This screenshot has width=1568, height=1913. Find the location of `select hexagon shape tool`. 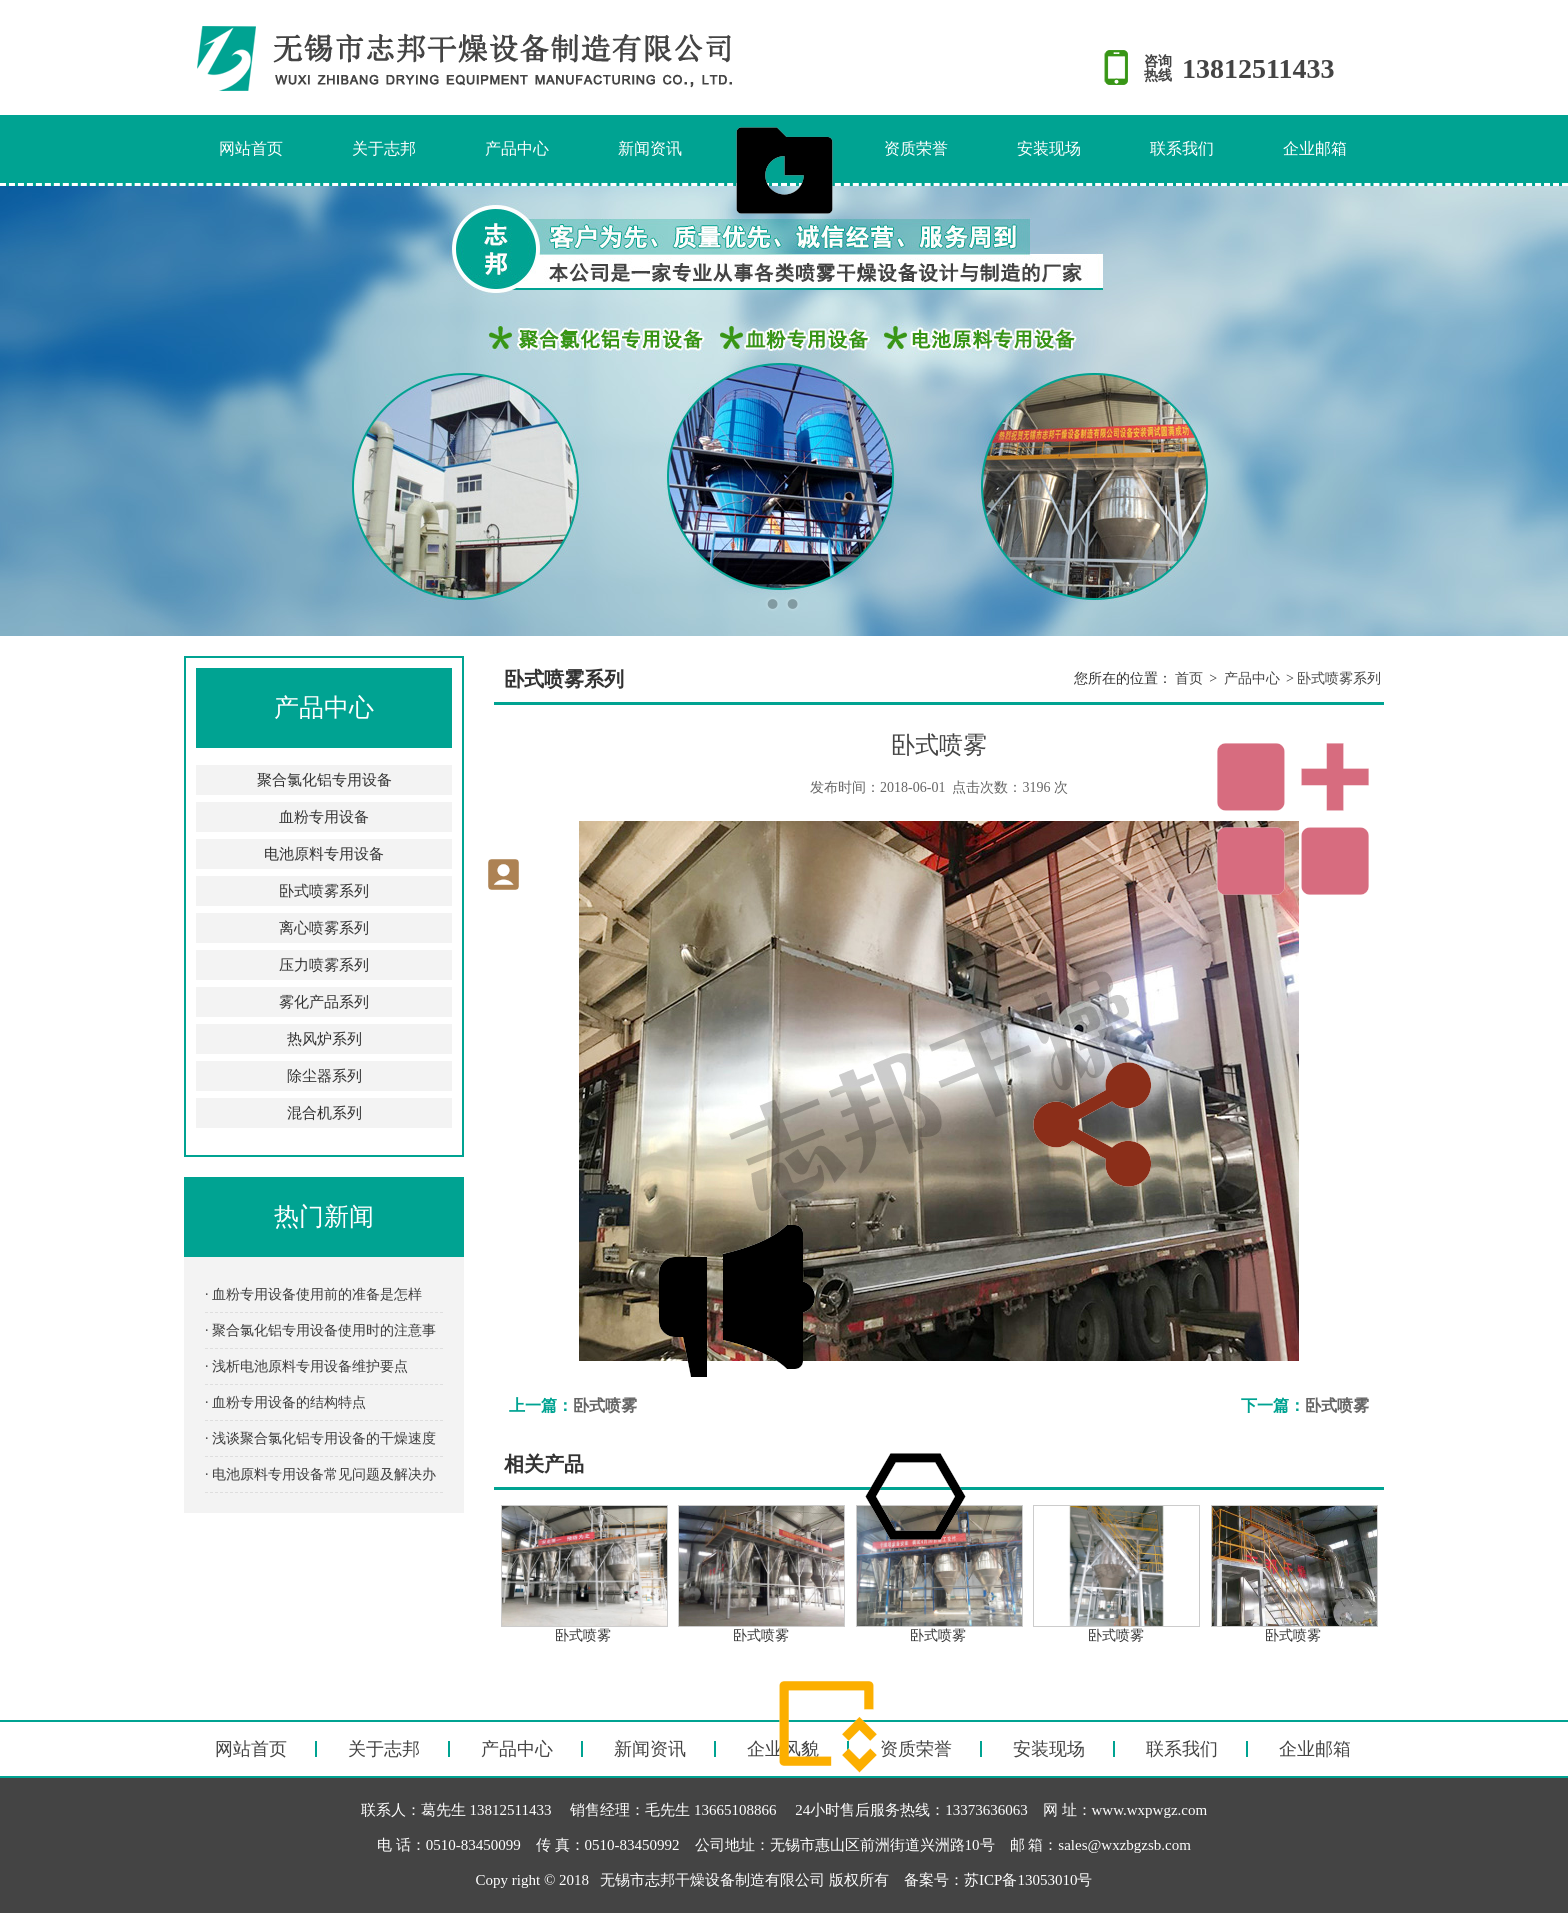

select hexagon shape tool is located at coordinates (915, 1496).